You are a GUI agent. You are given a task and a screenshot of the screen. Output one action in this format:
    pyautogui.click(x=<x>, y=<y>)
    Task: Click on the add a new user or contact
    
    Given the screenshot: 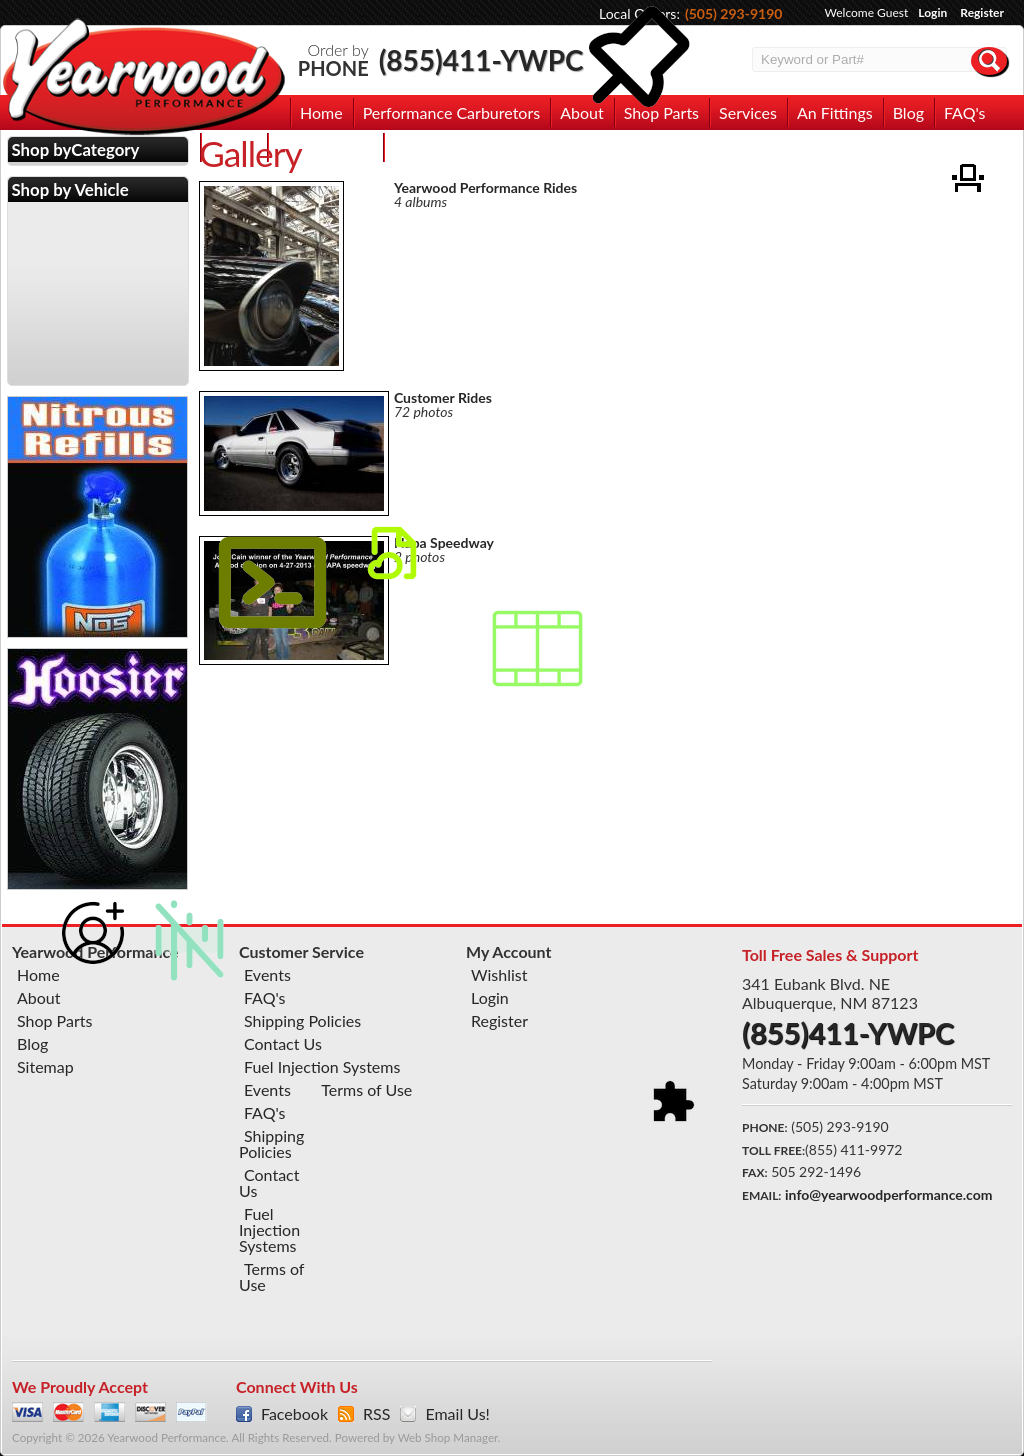 What is the action you would take?
    pyautogui.click(x=93, y=933)
    